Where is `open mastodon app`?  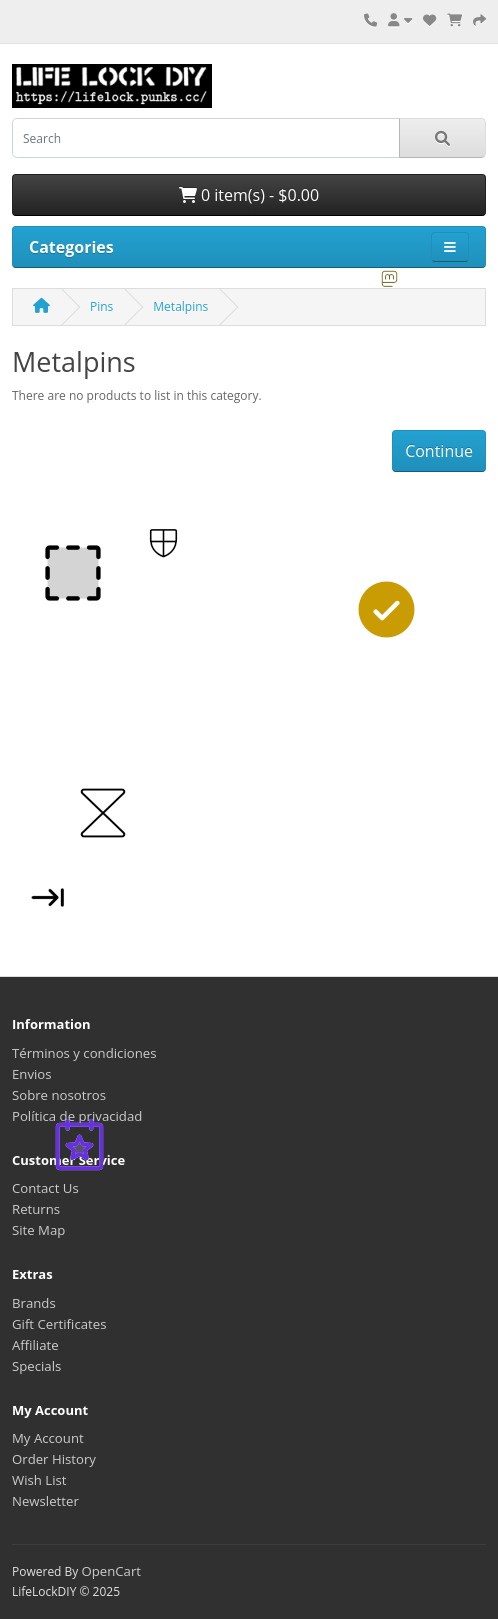
open mastodon app is located at coordinates (389, 278).